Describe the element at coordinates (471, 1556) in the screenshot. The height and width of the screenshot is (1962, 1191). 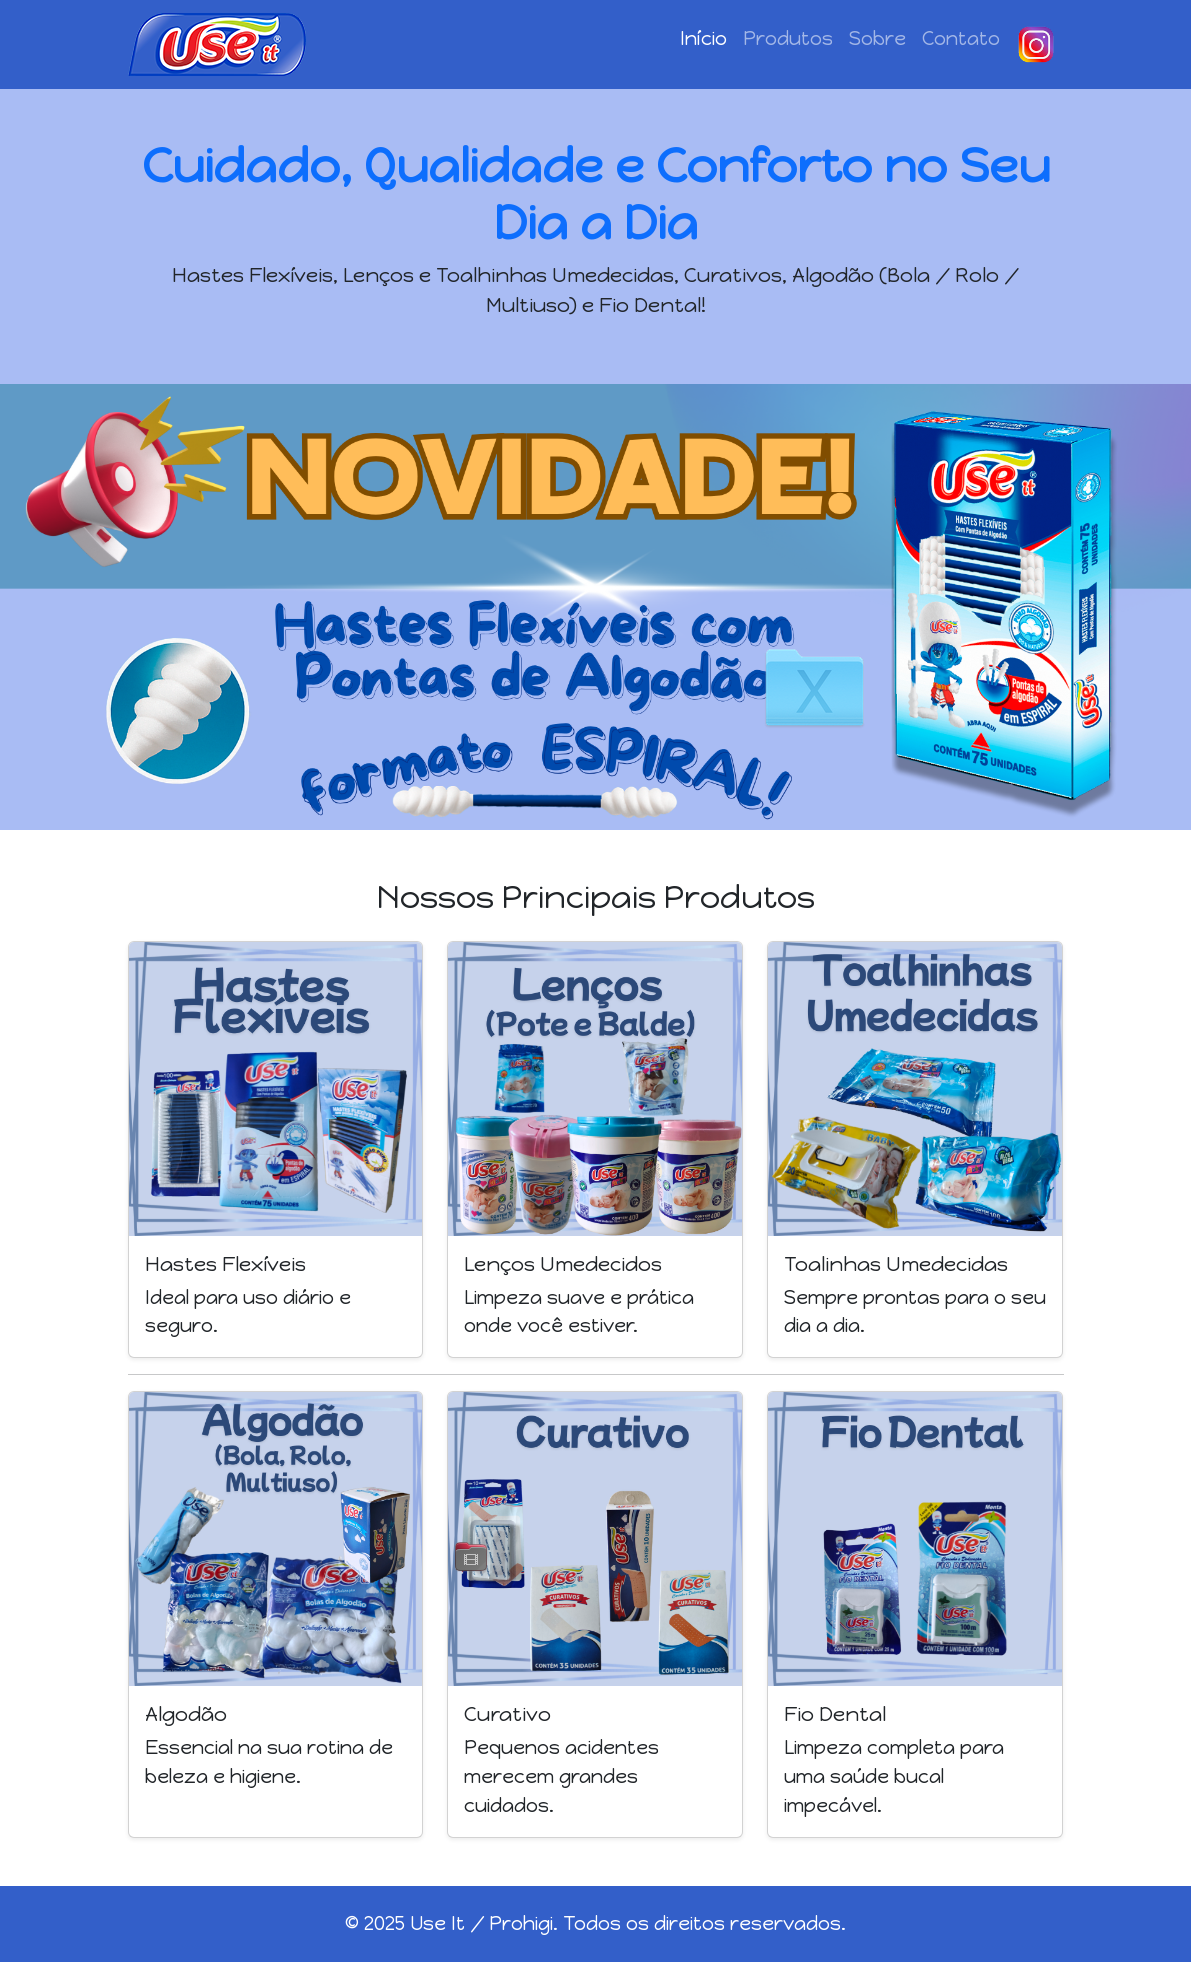
I see `open videos folder` at that location.